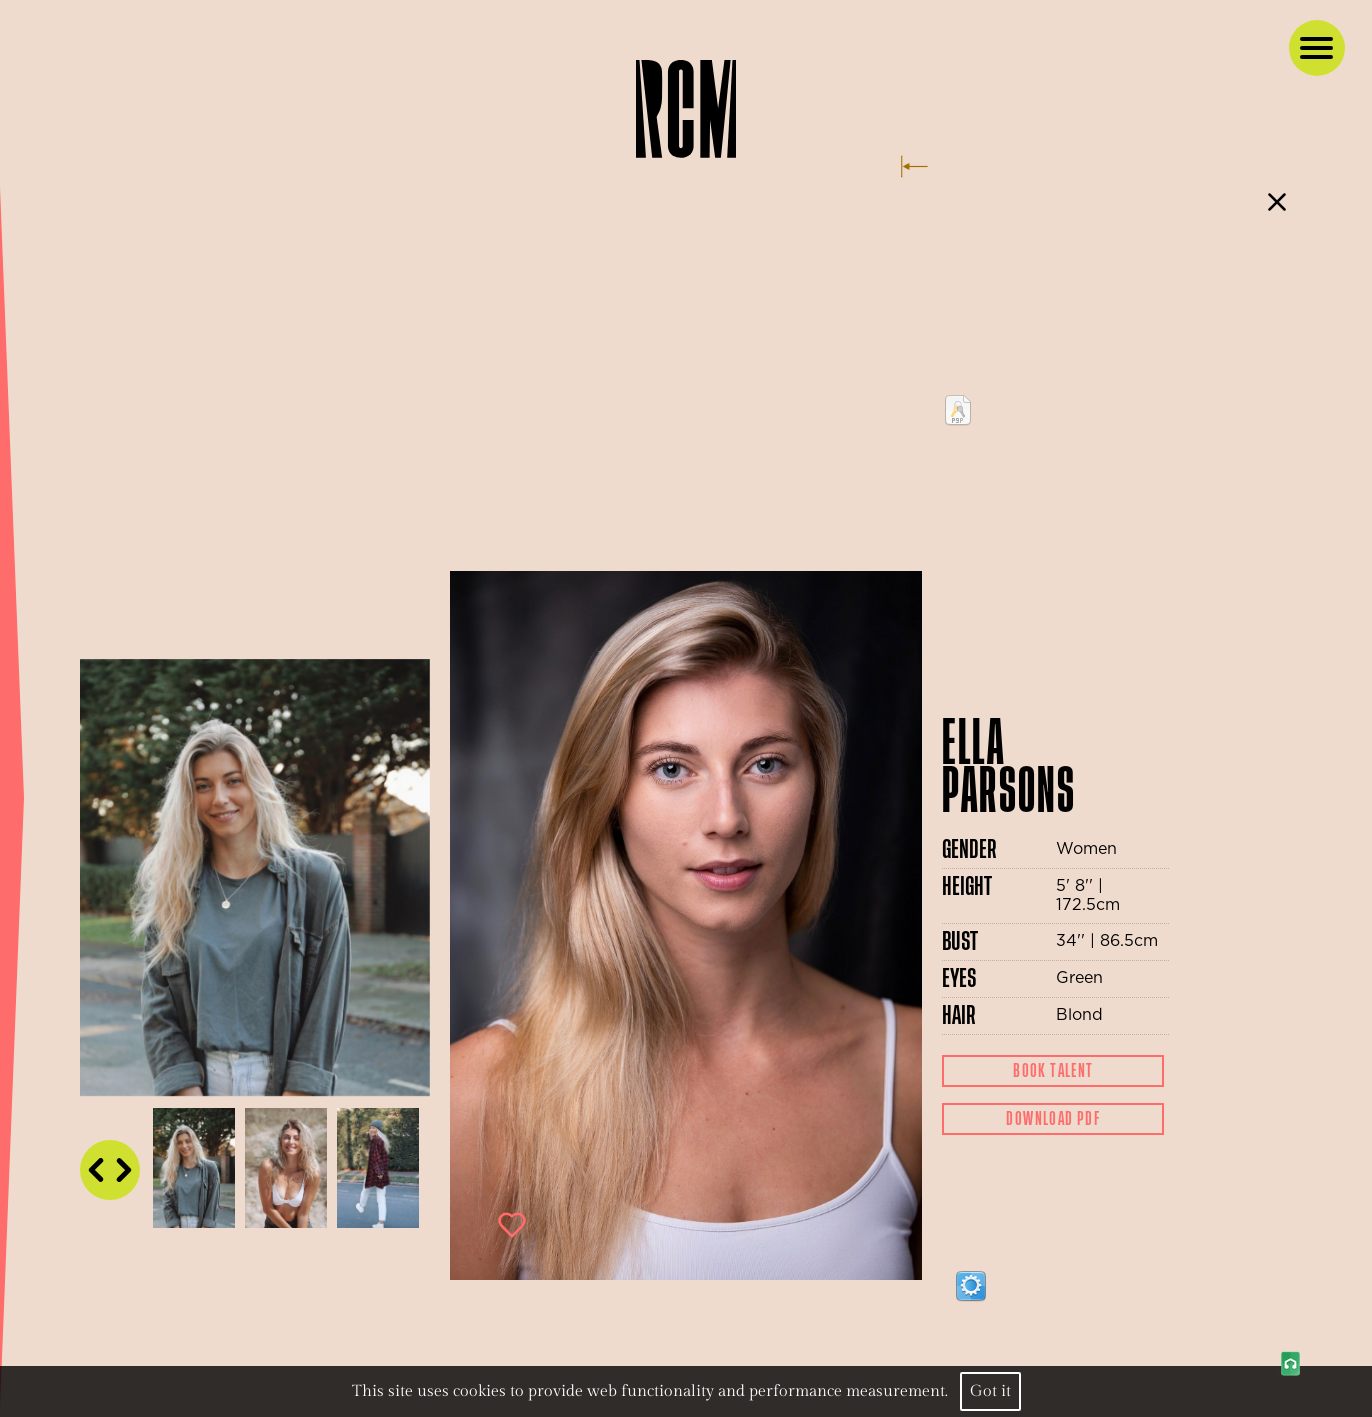  Describe the element at coordinates (958, 410) in the screenshot. I see `pgp encryption key file` at that location.